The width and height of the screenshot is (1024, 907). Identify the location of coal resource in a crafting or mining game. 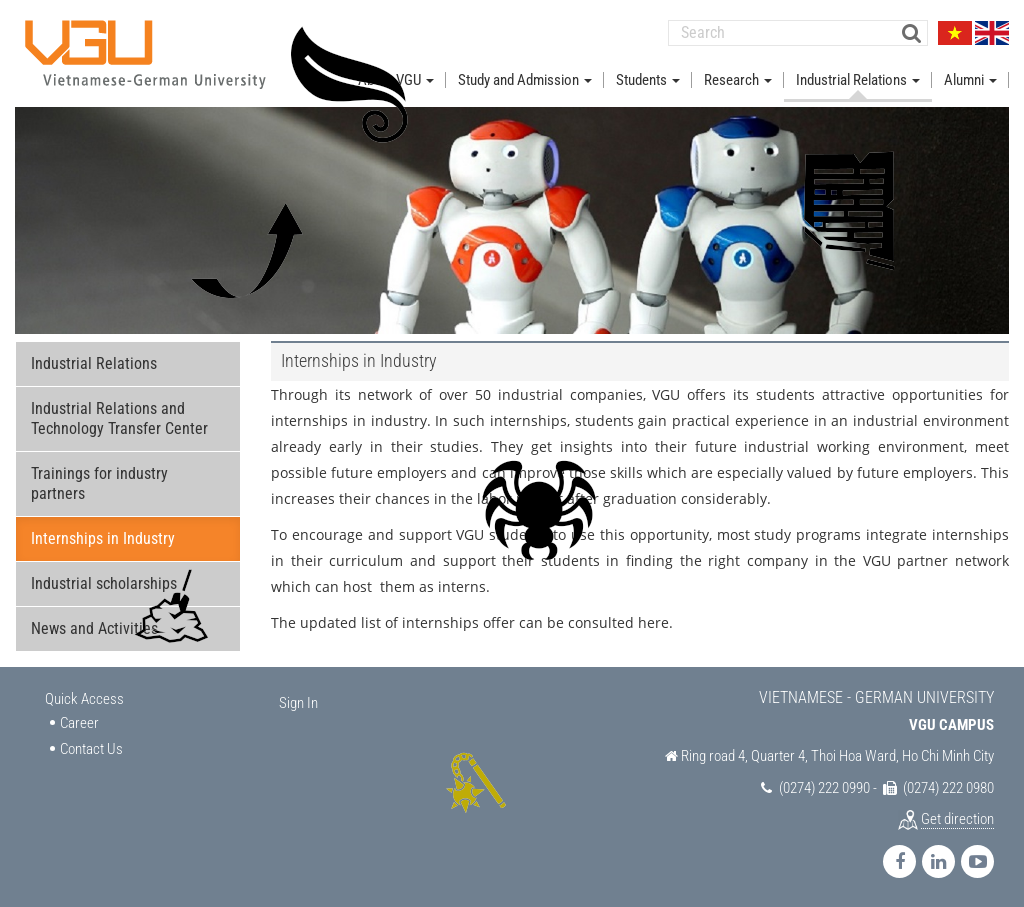
(172, 606).